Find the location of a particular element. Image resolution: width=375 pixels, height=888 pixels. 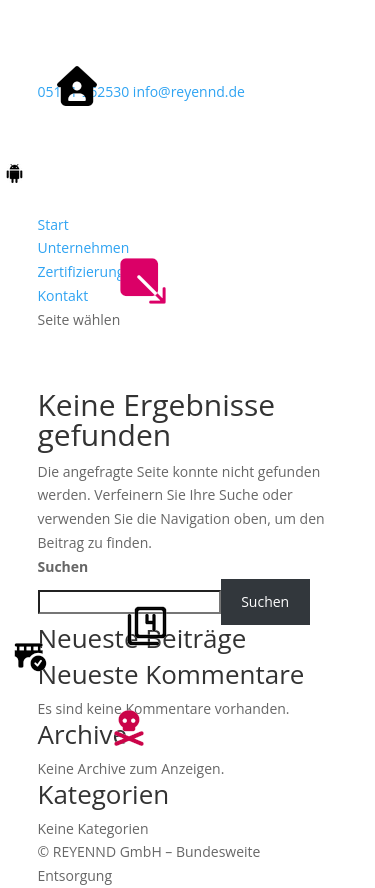

indicates dangerous or hazardous content is located at coordinates (129, 727).